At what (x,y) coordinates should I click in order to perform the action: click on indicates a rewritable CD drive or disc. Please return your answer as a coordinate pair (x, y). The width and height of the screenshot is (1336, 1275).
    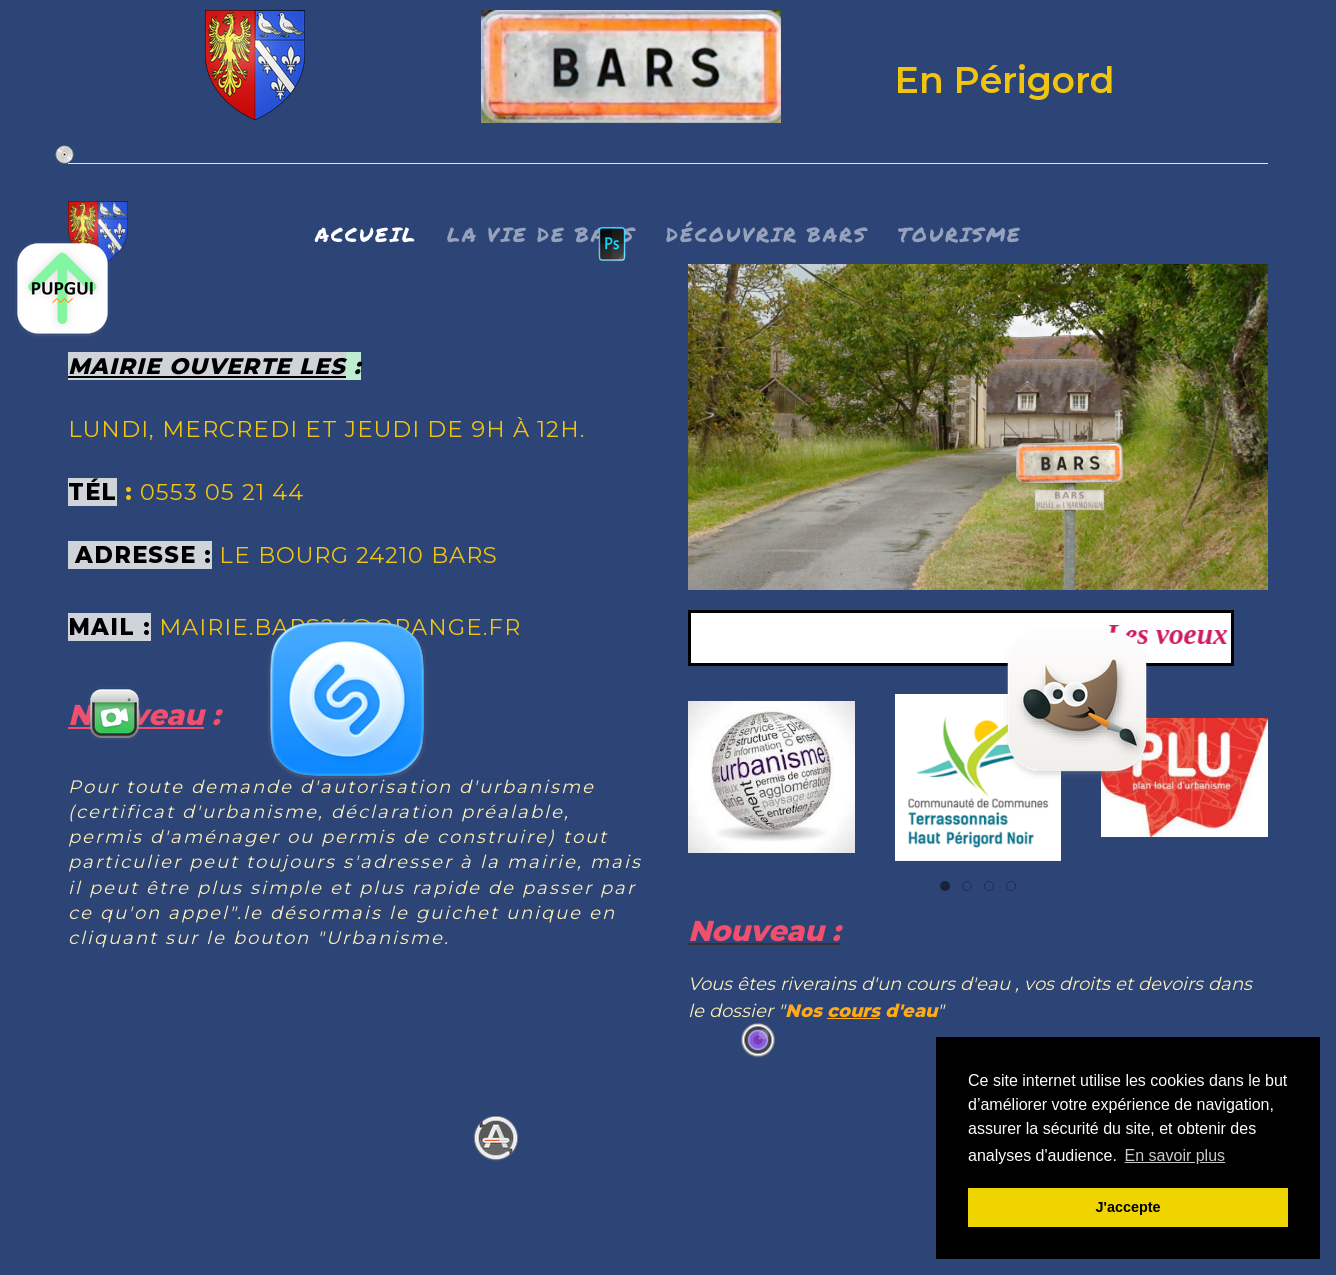
    Looking at the image, I should click on (64, 154).